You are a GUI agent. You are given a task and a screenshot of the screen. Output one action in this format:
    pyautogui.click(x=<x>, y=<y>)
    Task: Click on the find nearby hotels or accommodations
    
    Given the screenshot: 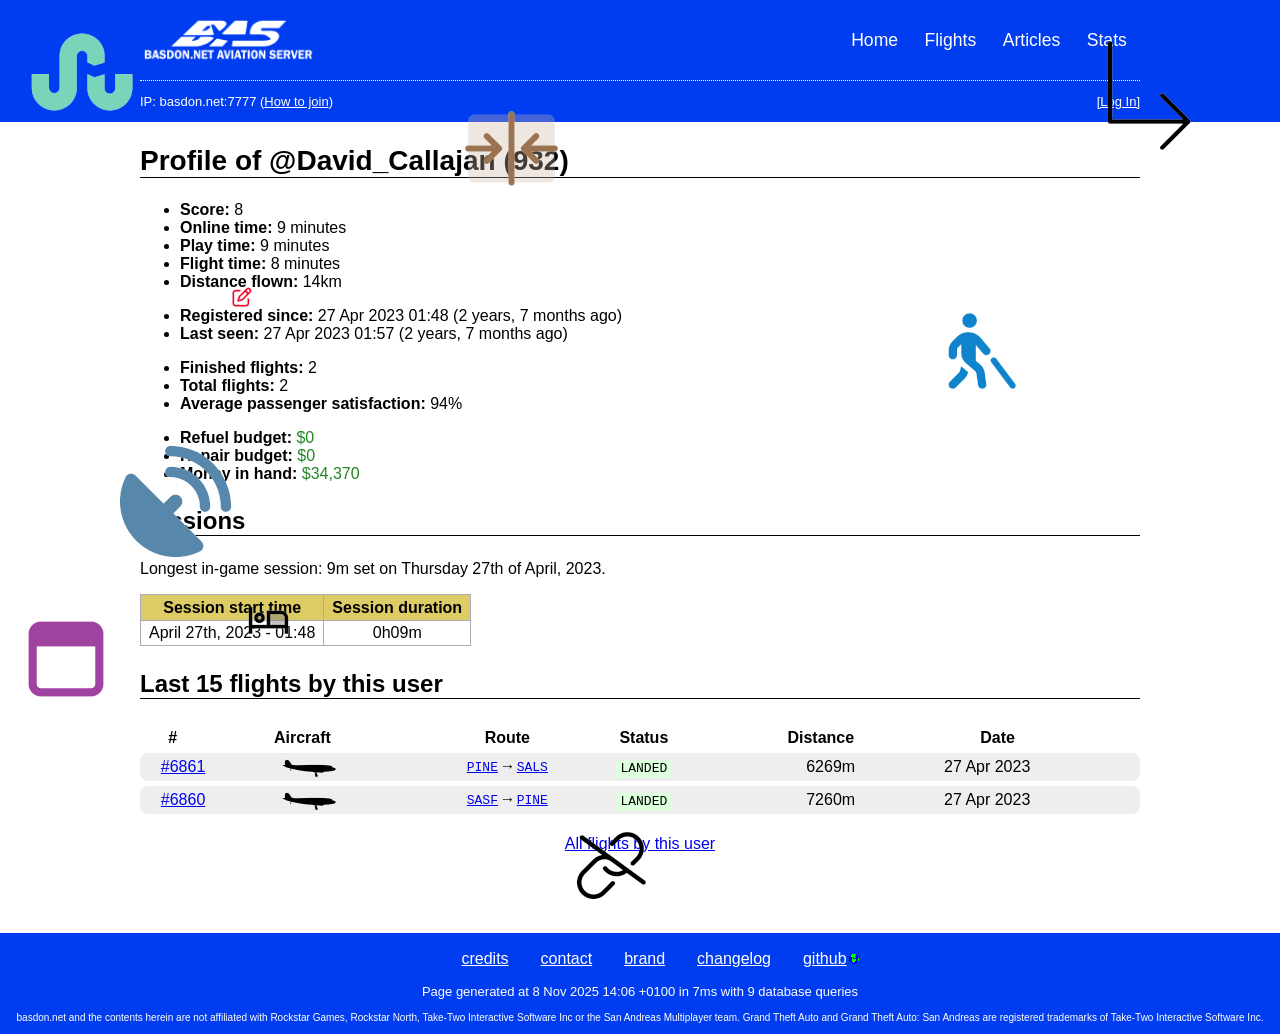 What is the action you would take?
    pyautogui.click(x=268, y=619)
    